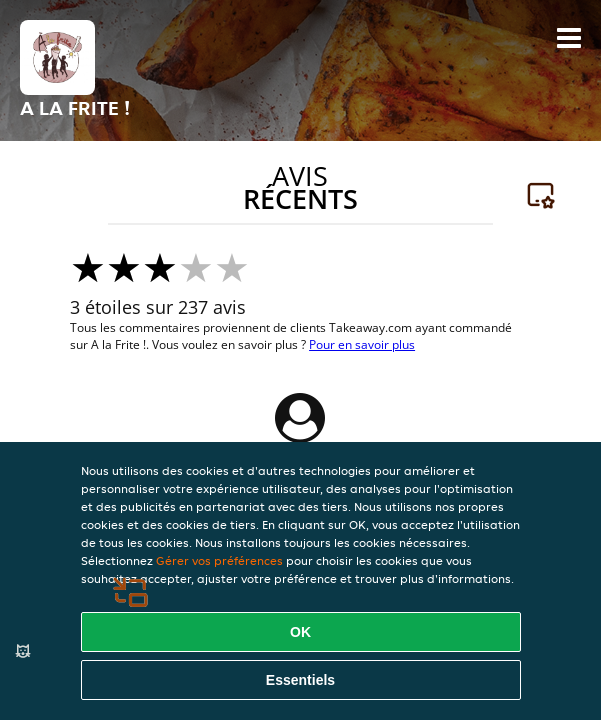 Image resolution: width=601 pixels, height=720 pixels. Describe the element at coordinates (130, 591) in the screenshot. I see `enable picture-in-picture mode` at that location.